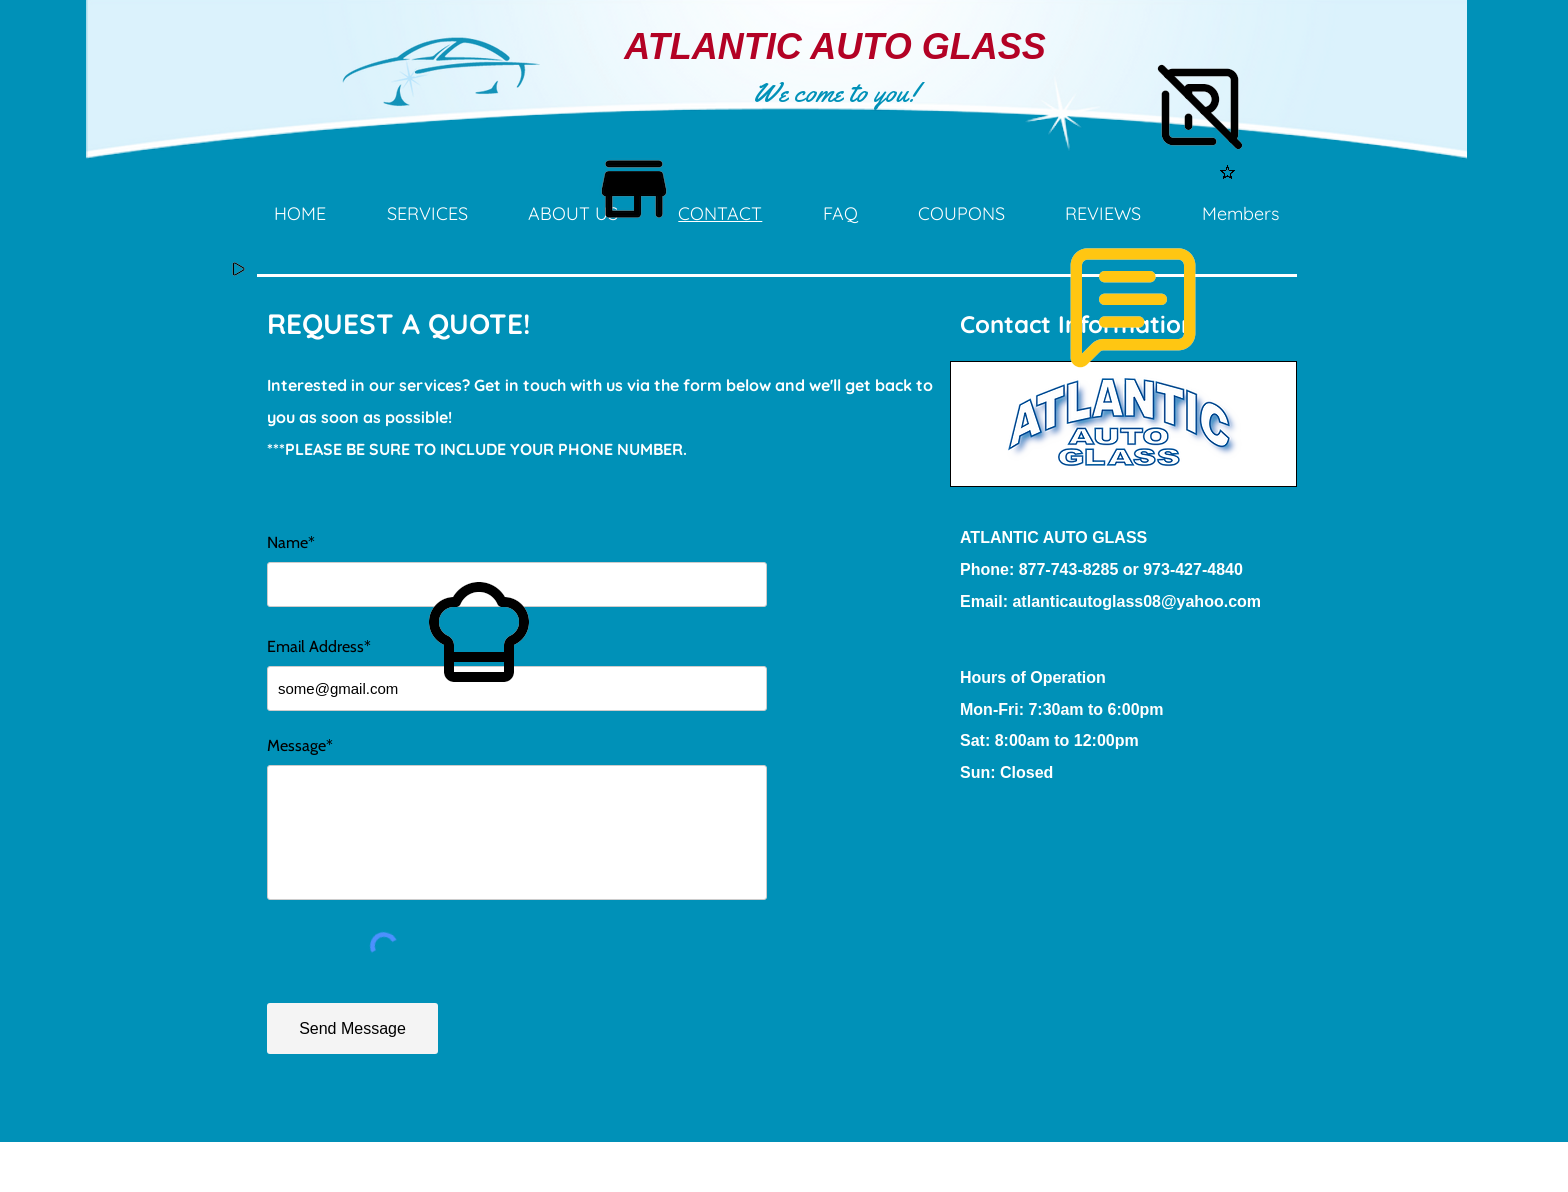 This screenshot has width=1568, height=1192. I want to click on no parking available, so click(1200, 107).